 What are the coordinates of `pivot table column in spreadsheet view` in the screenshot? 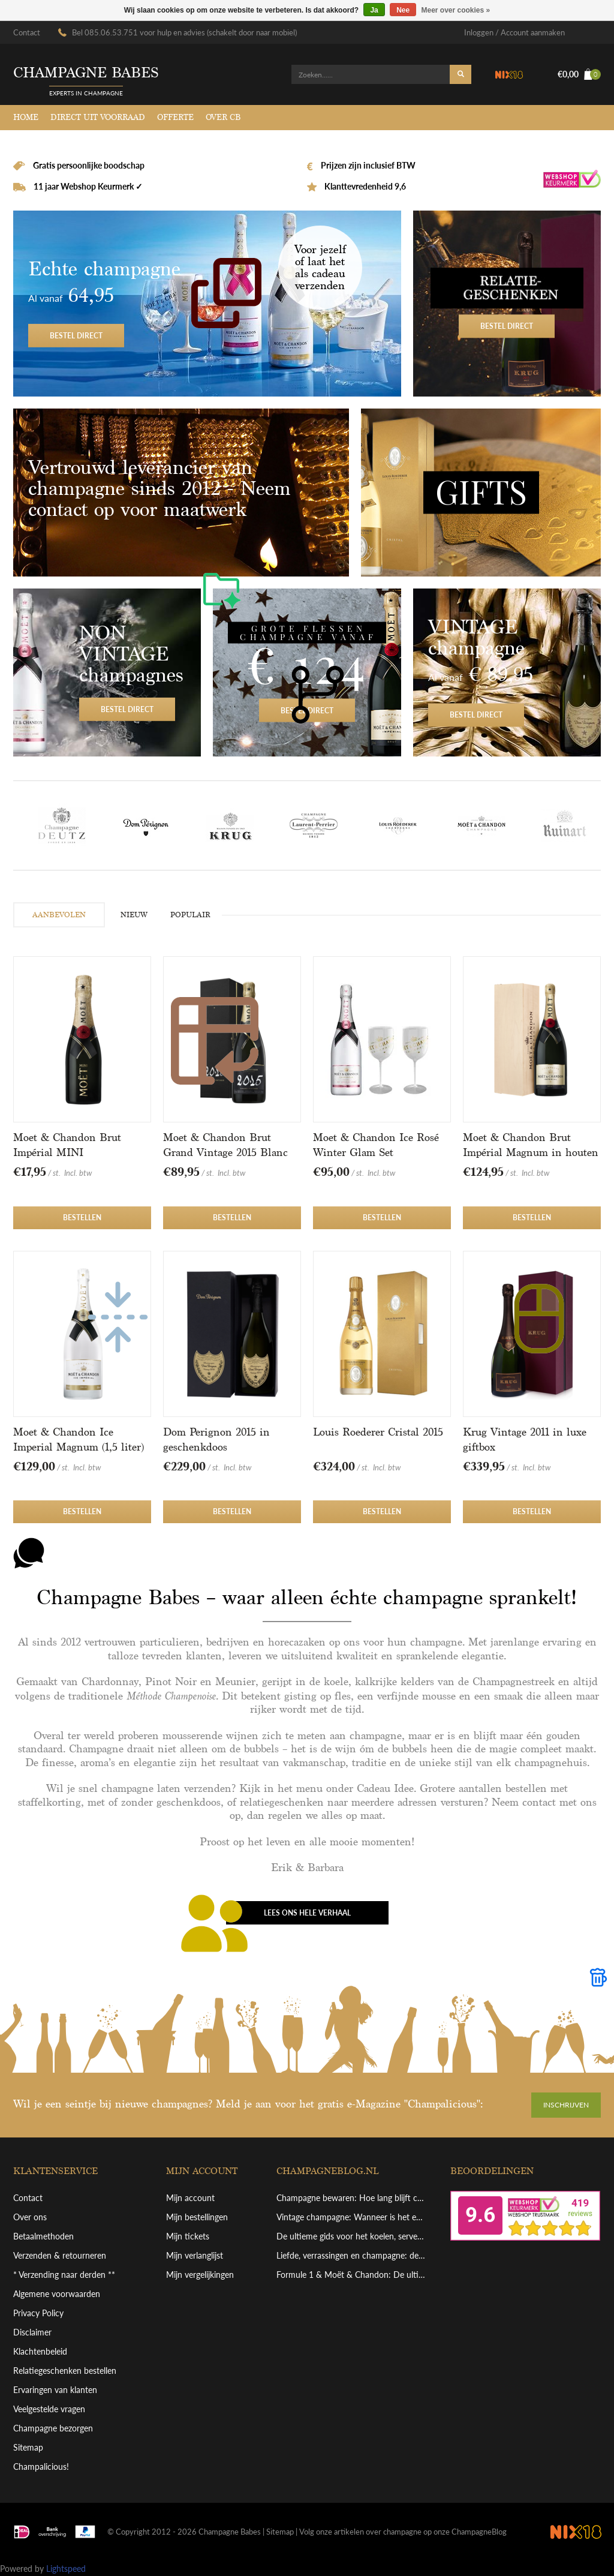 It's located at (215, 1041).